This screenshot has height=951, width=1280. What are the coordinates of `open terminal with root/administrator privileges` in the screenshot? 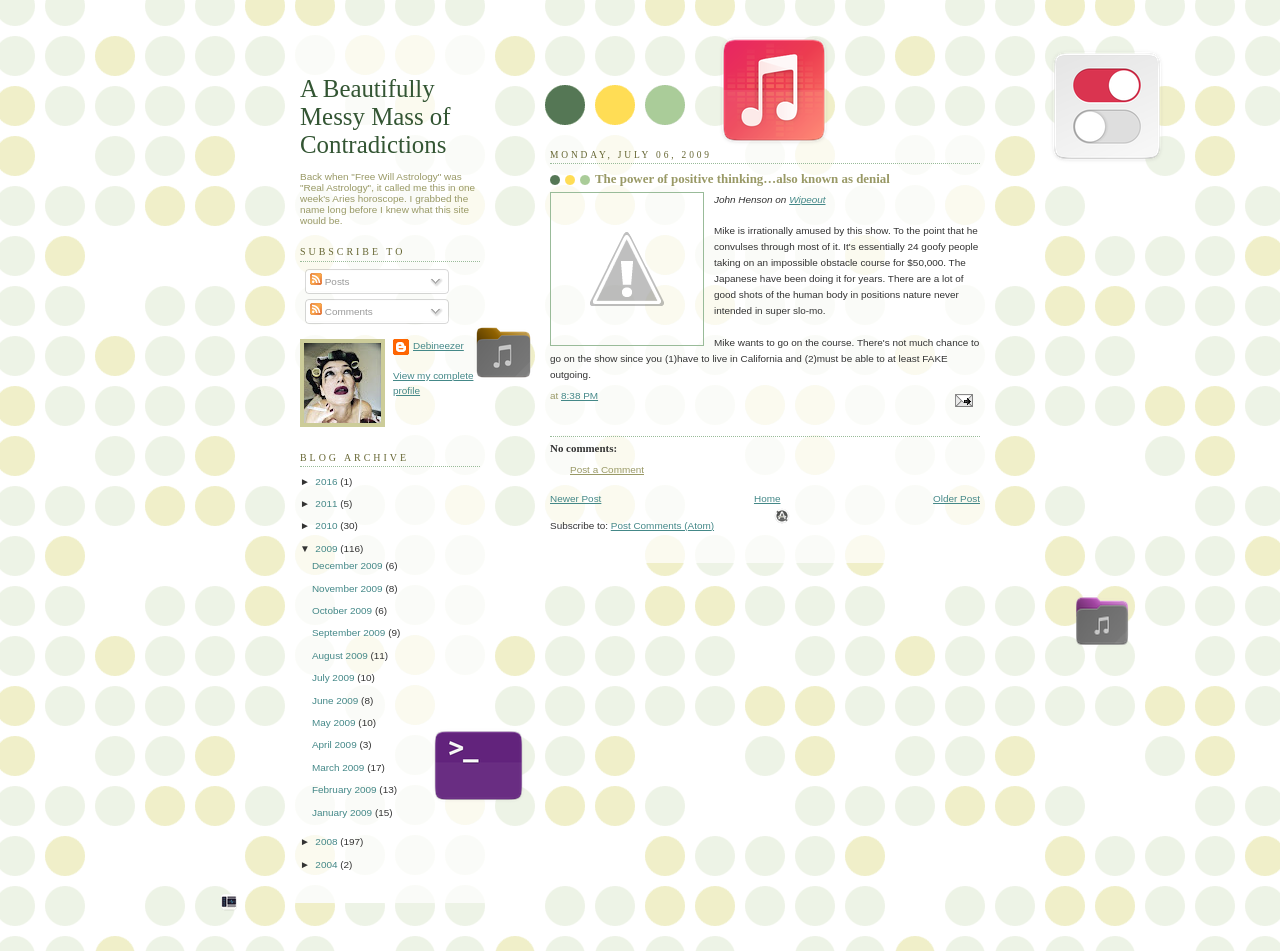 It's located at (478, 765).